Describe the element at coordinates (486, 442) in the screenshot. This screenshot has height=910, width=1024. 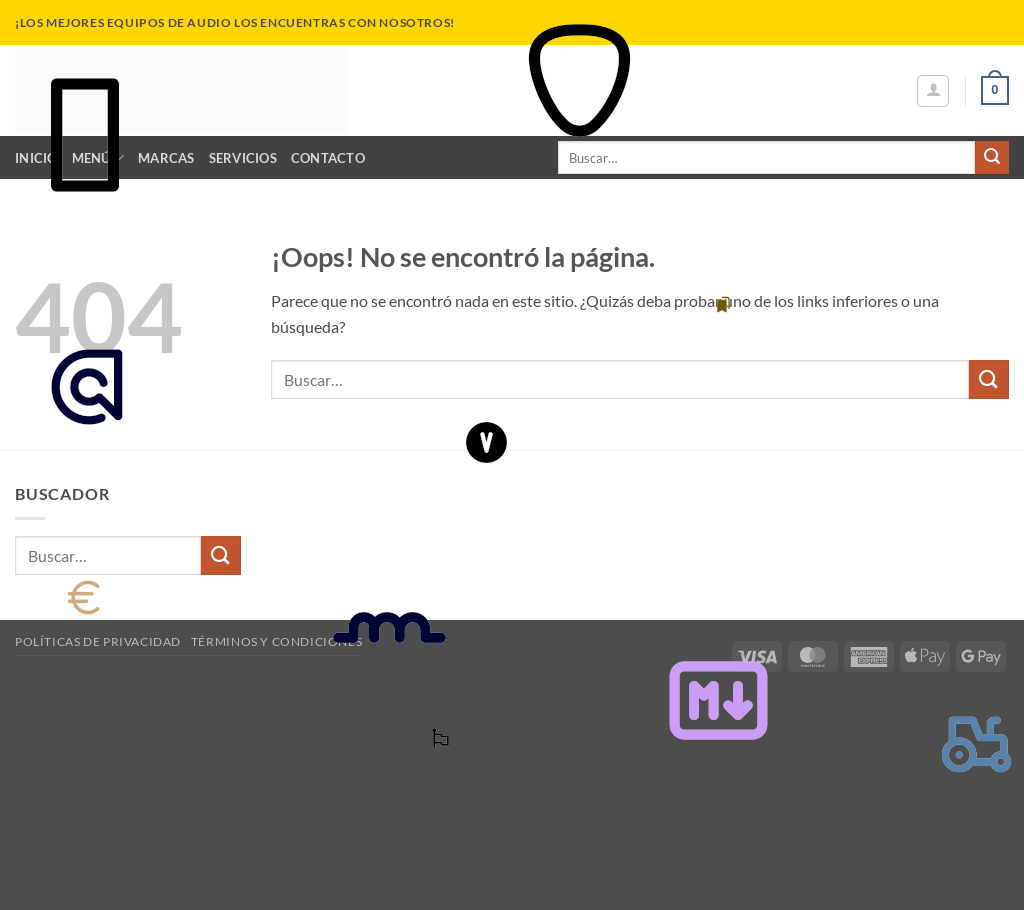
I see `indicates a verified status or badge` at that location.